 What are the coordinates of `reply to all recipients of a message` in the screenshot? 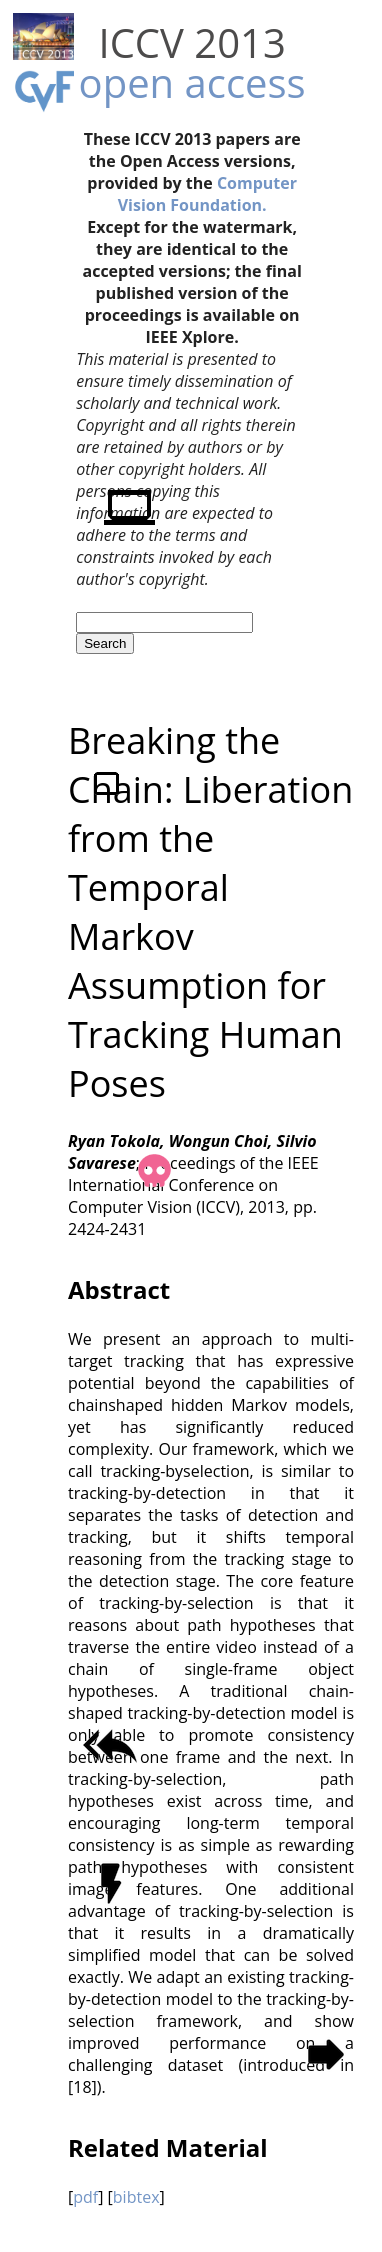 It's located at (110, 1745).